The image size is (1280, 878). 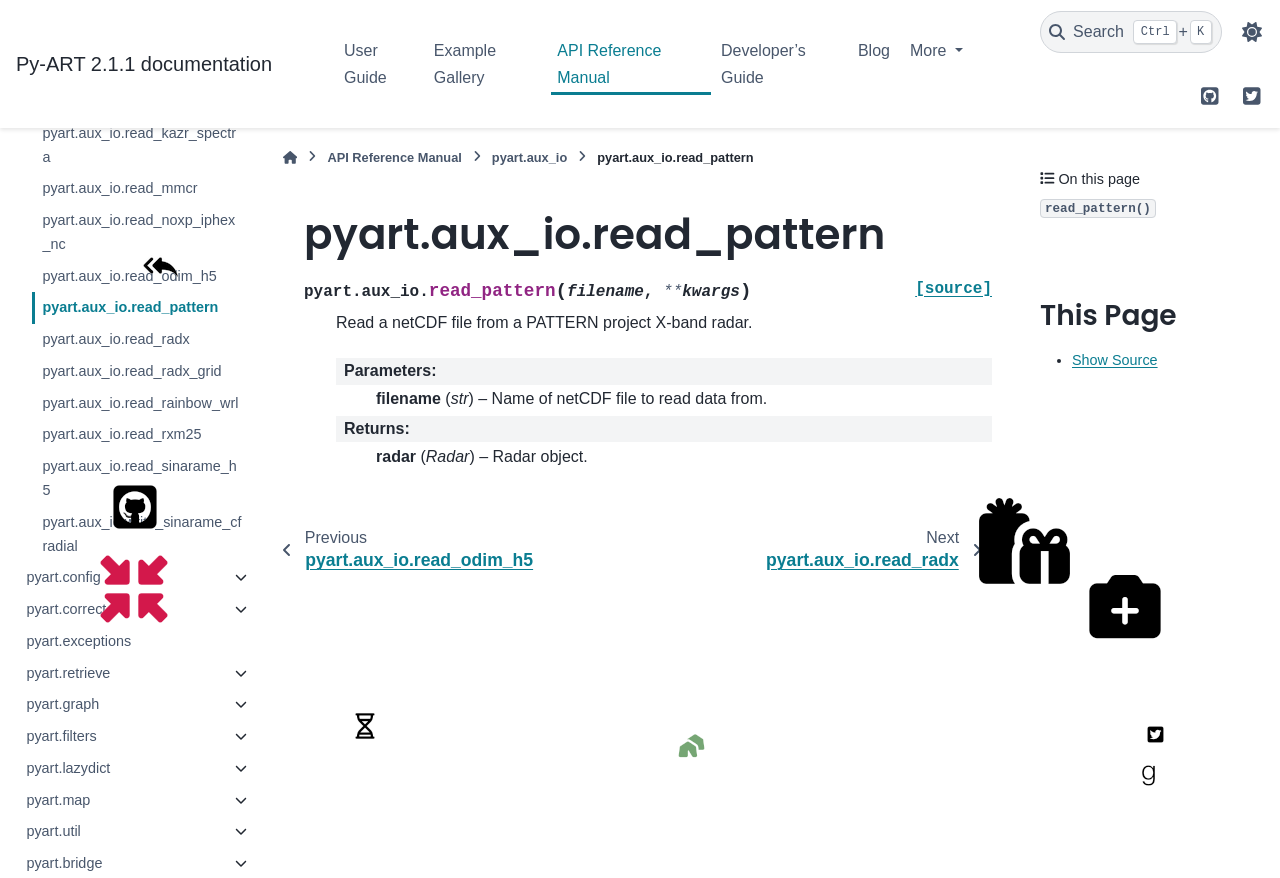 I want to click on link to github repository, so click(x=135, y=507).